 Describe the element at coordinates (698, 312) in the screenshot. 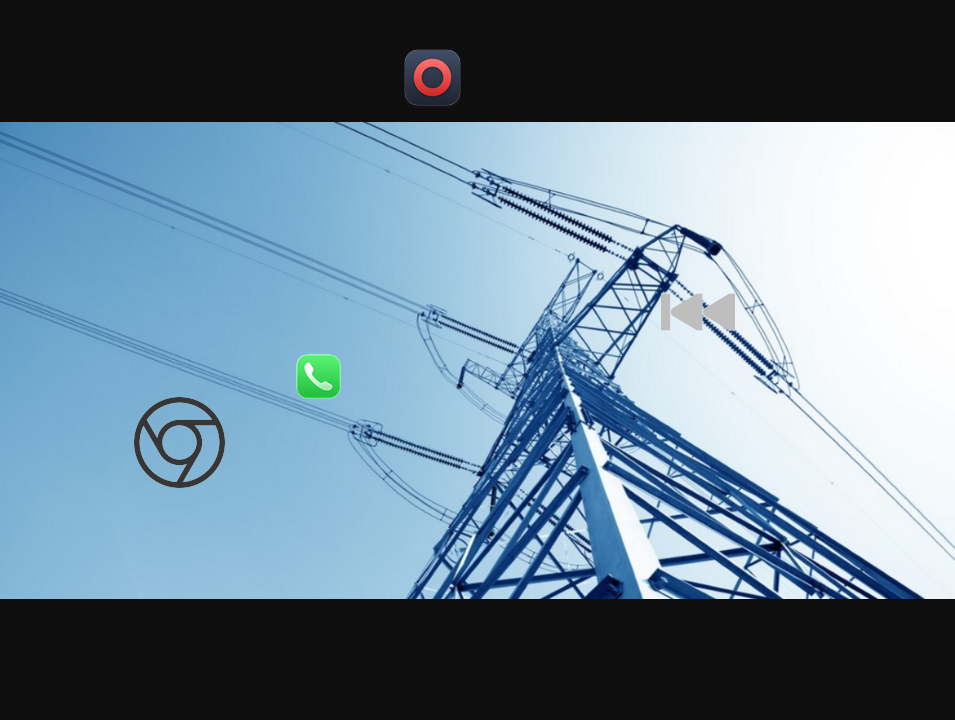

I see `skip to the previous track` at that location.